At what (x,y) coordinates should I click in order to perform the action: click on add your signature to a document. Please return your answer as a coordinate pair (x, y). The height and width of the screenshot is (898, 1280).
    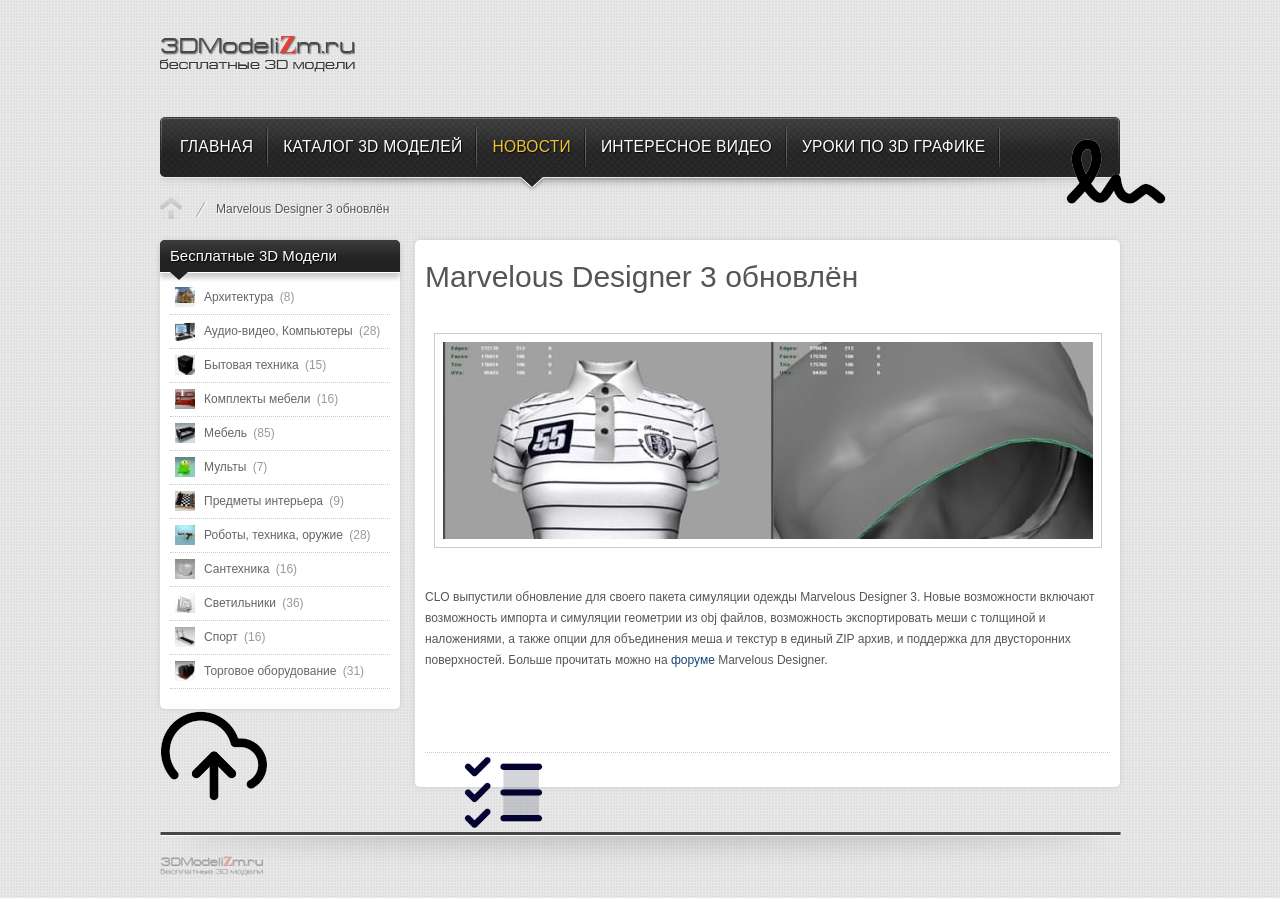
    Looking at the image, I should click on (1116, 174).